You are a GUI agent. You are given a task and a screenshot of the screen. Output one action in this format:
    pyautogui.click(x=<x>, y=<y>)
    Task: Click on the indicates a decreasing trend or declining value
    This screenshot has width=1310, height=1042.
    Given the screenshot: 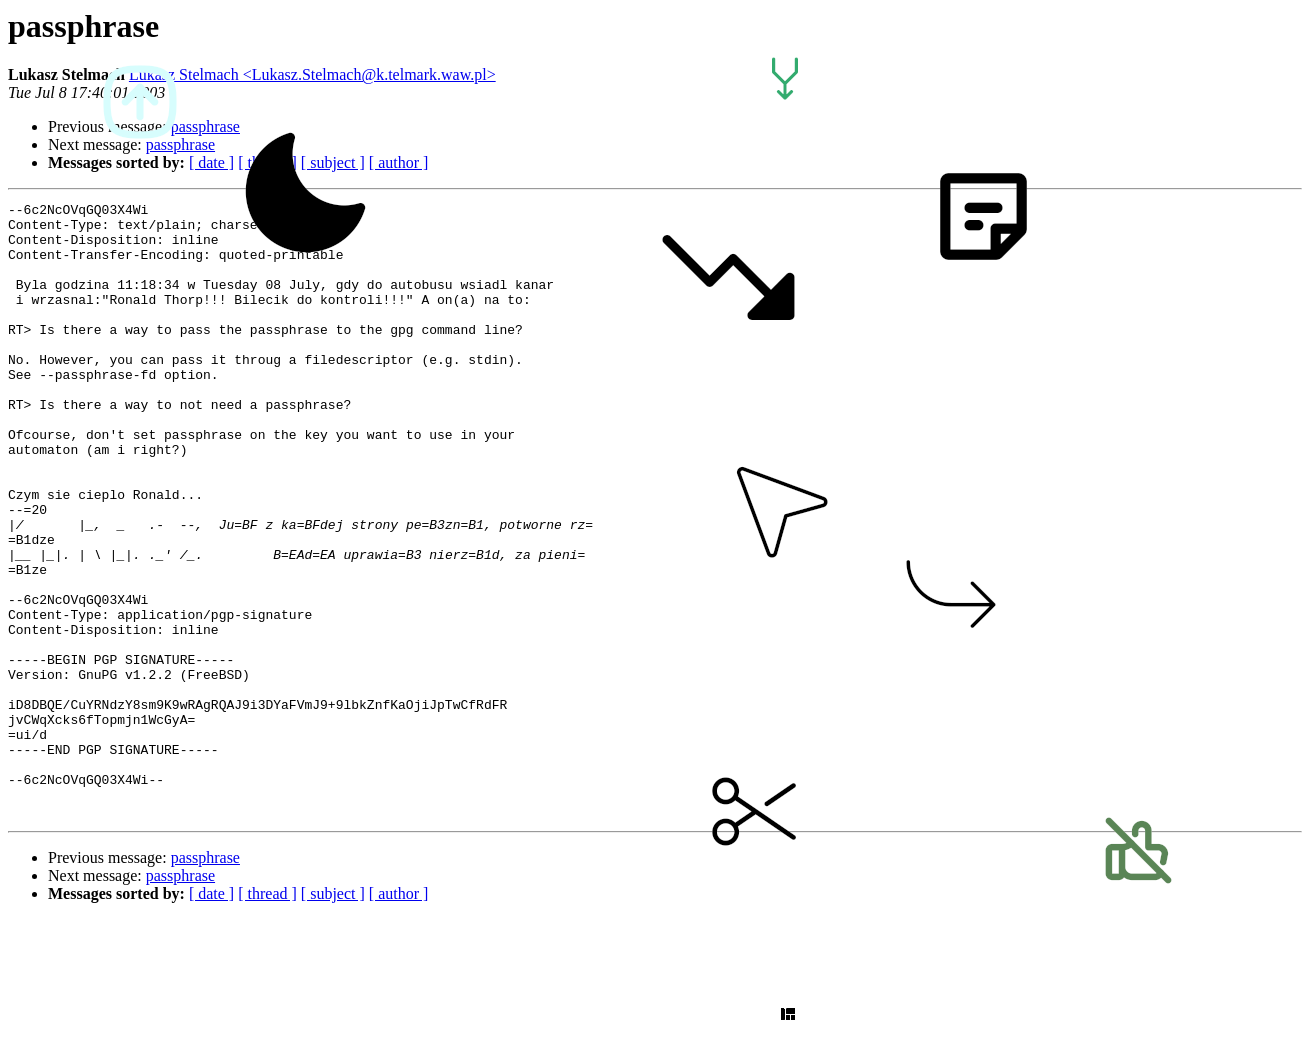 What is the action you would take?
    pyautogui.click(x=728, y=277)
    